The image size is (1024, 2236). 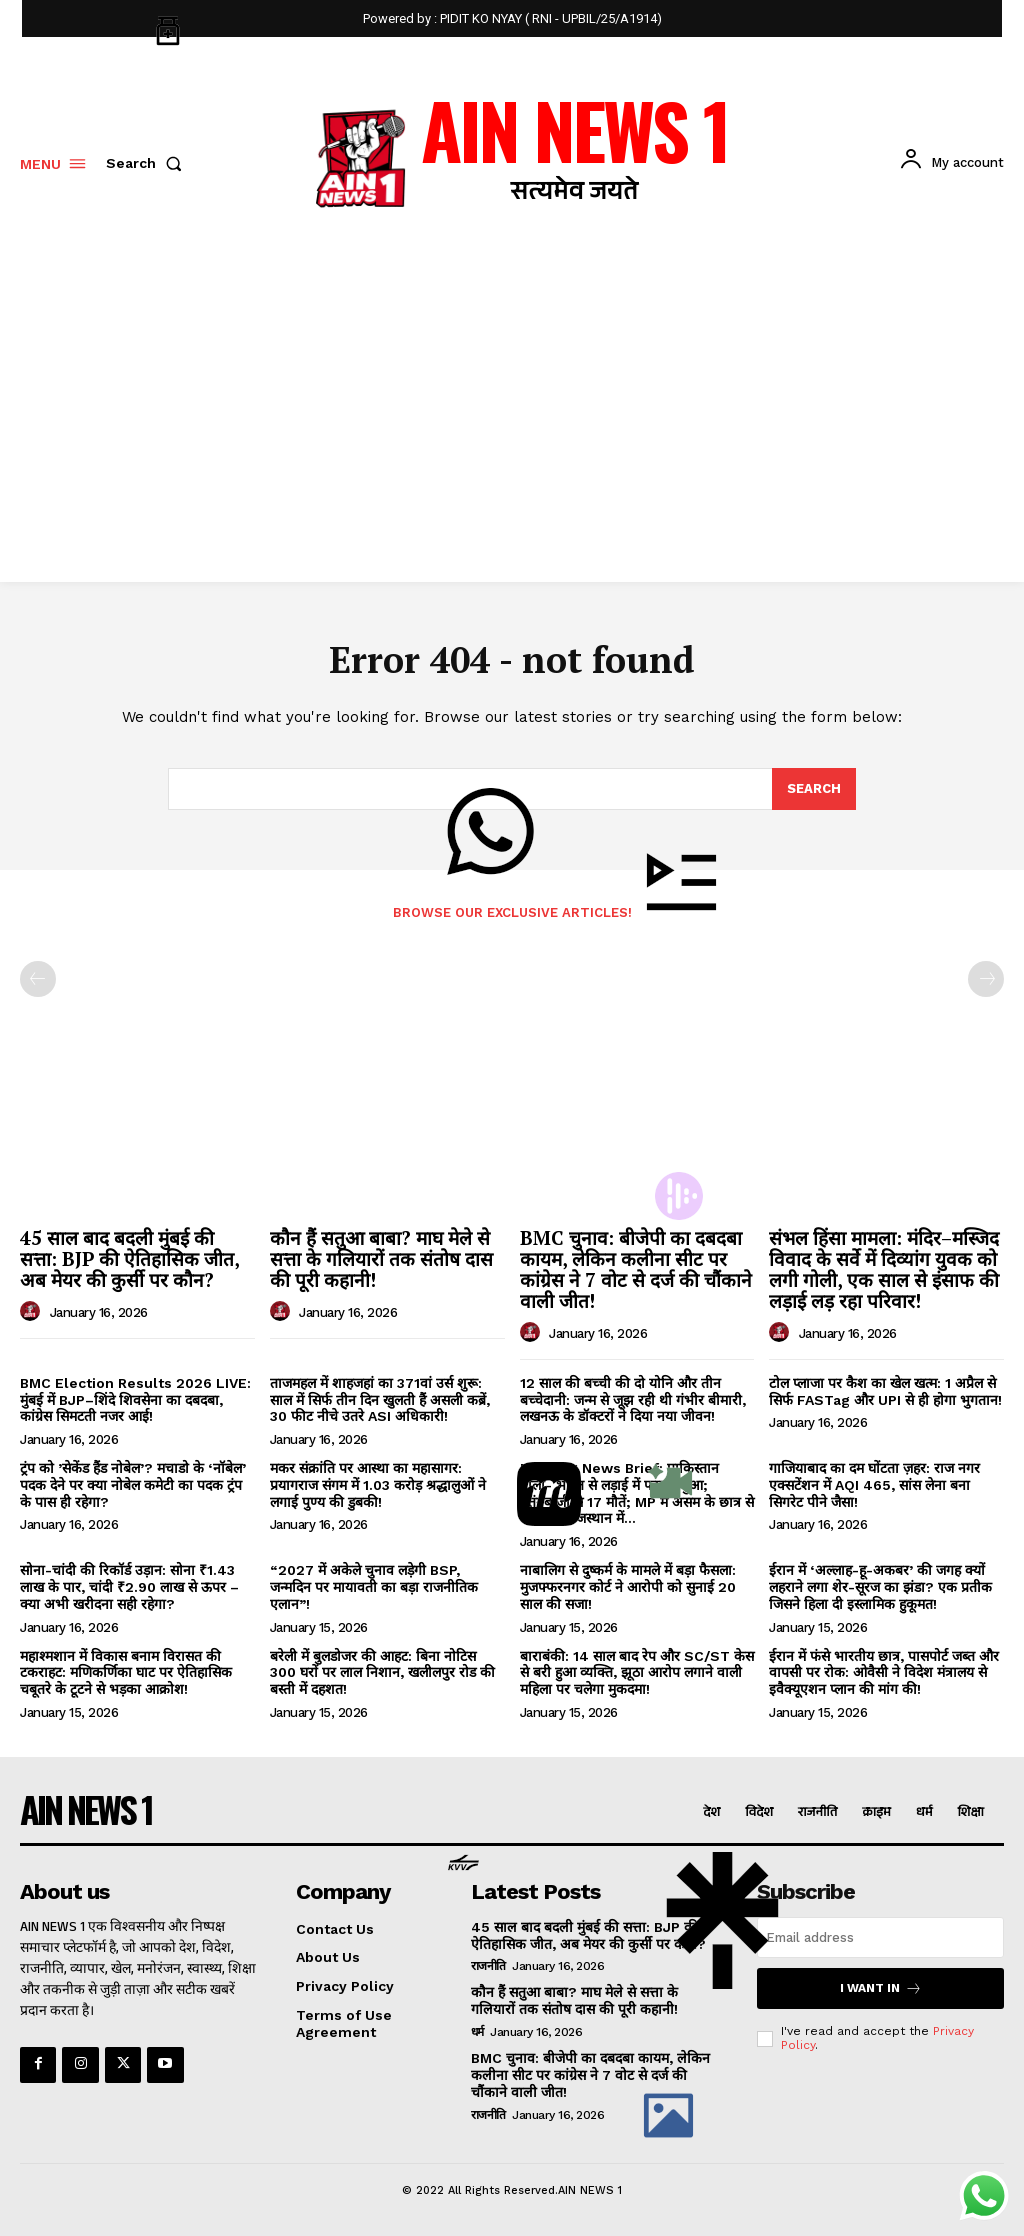 I want to click on open moqups wireframing and prototyping tool, so click(x=549, y=1494).